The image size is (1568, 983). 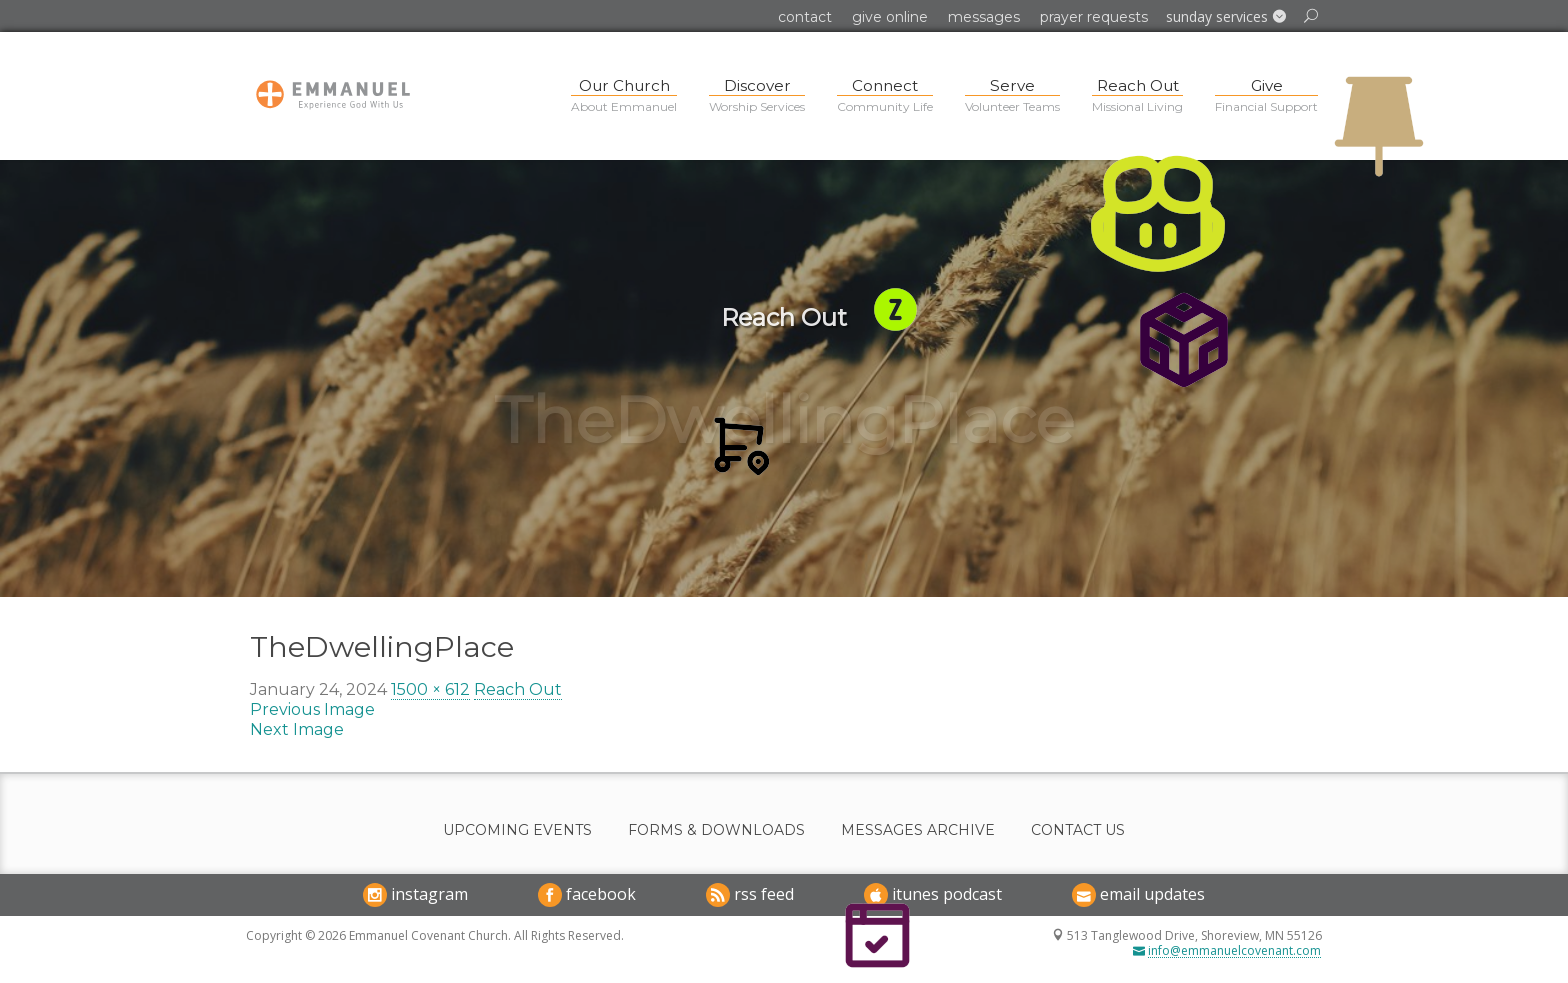 I want to click on pin an item to keep it visible, so click(x=1379, y=121).